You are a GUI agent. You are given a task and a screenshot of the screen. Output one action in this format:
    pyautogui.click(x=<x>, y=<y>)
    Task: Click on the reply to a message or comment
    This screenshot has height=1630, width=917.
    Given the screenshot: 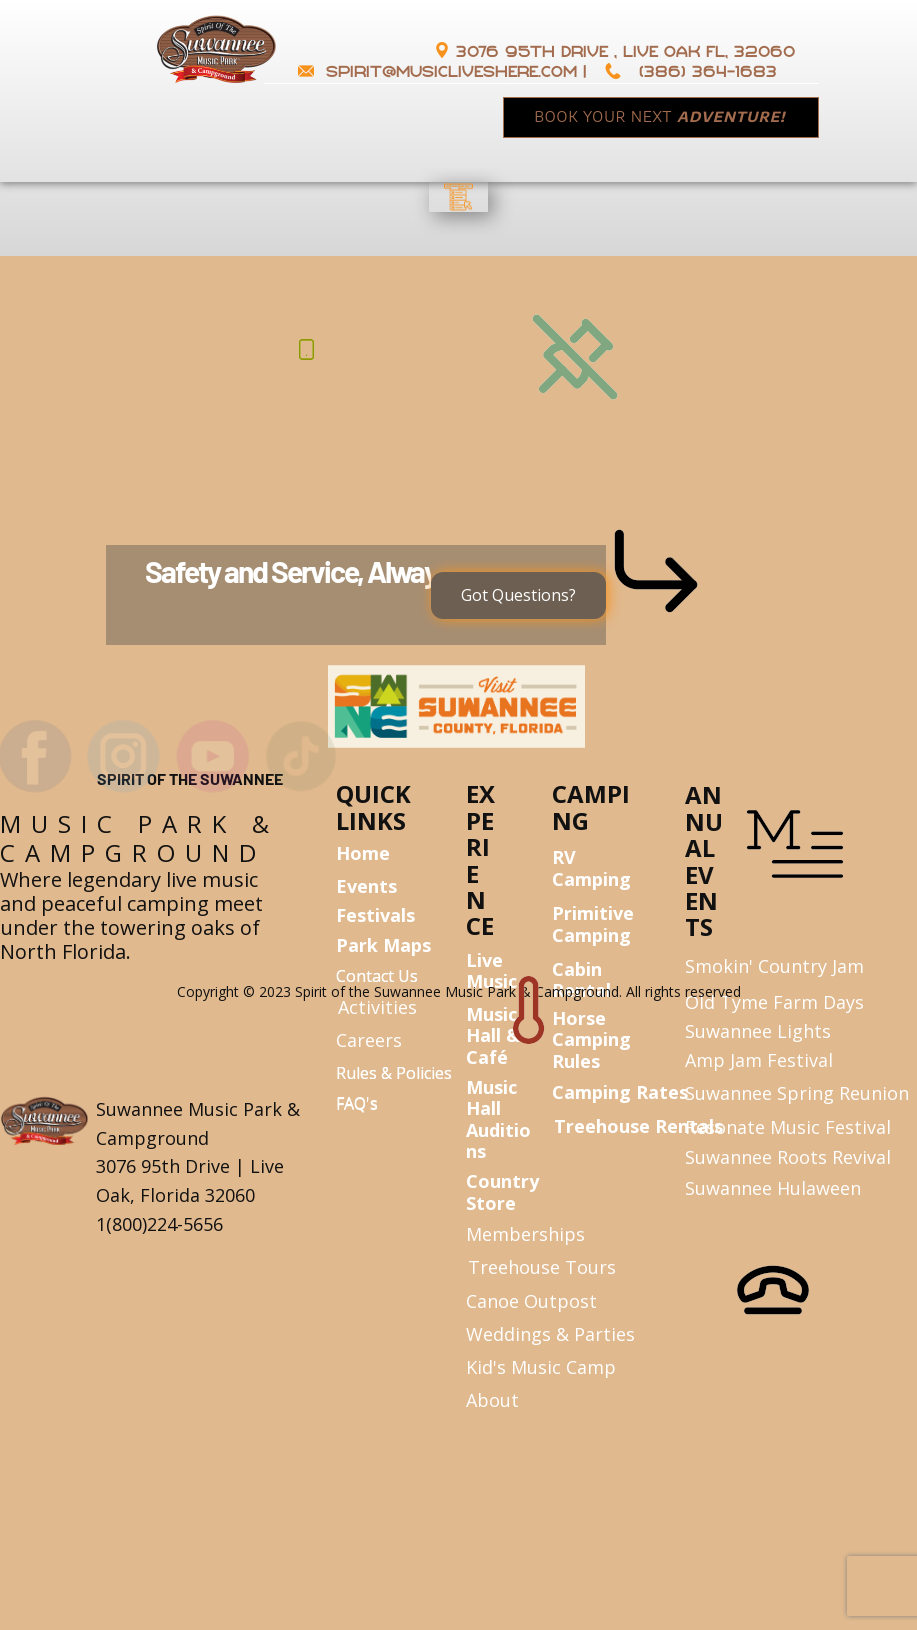 What is the action you would take?
    pyautogui.click(x=656, y=571)
    